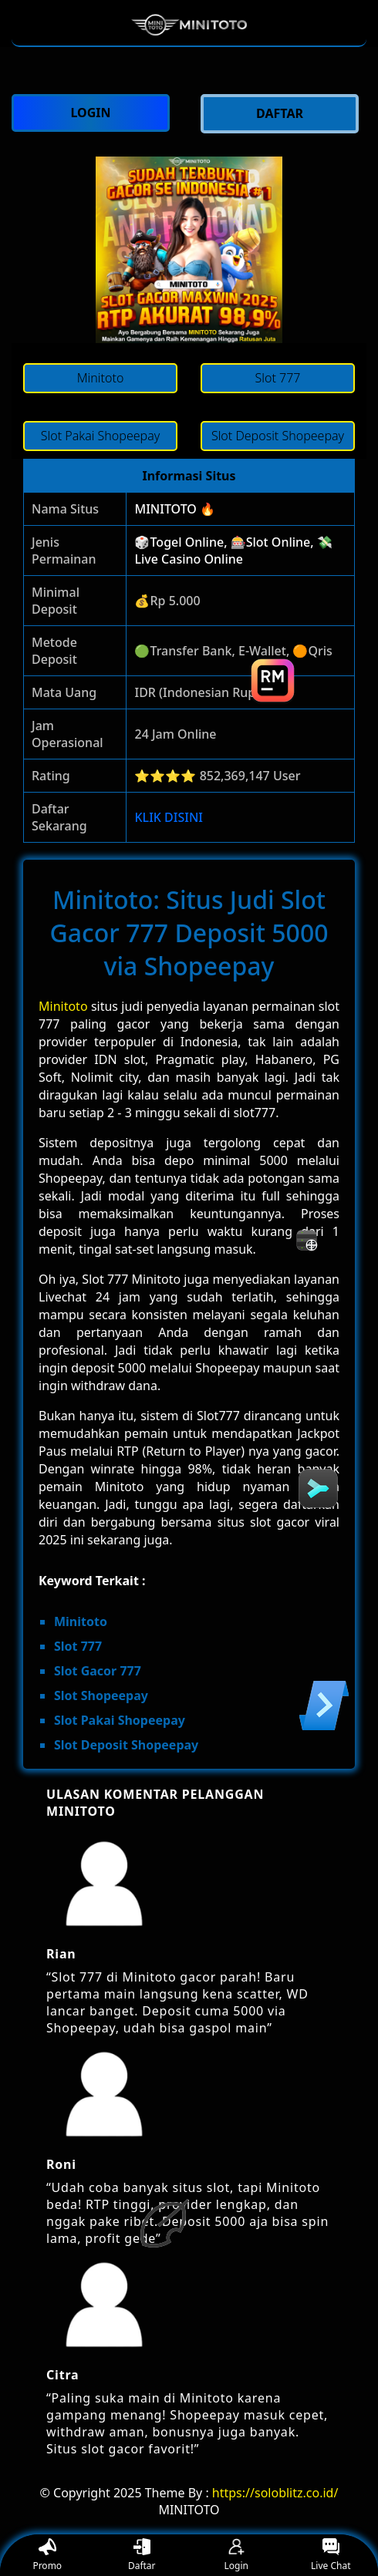 The width and height of the screenshot is (378, 2576). Describe the element at coordinates (163, 2224) in the screenshot. I see `access nature and plant emoji category` at that location.